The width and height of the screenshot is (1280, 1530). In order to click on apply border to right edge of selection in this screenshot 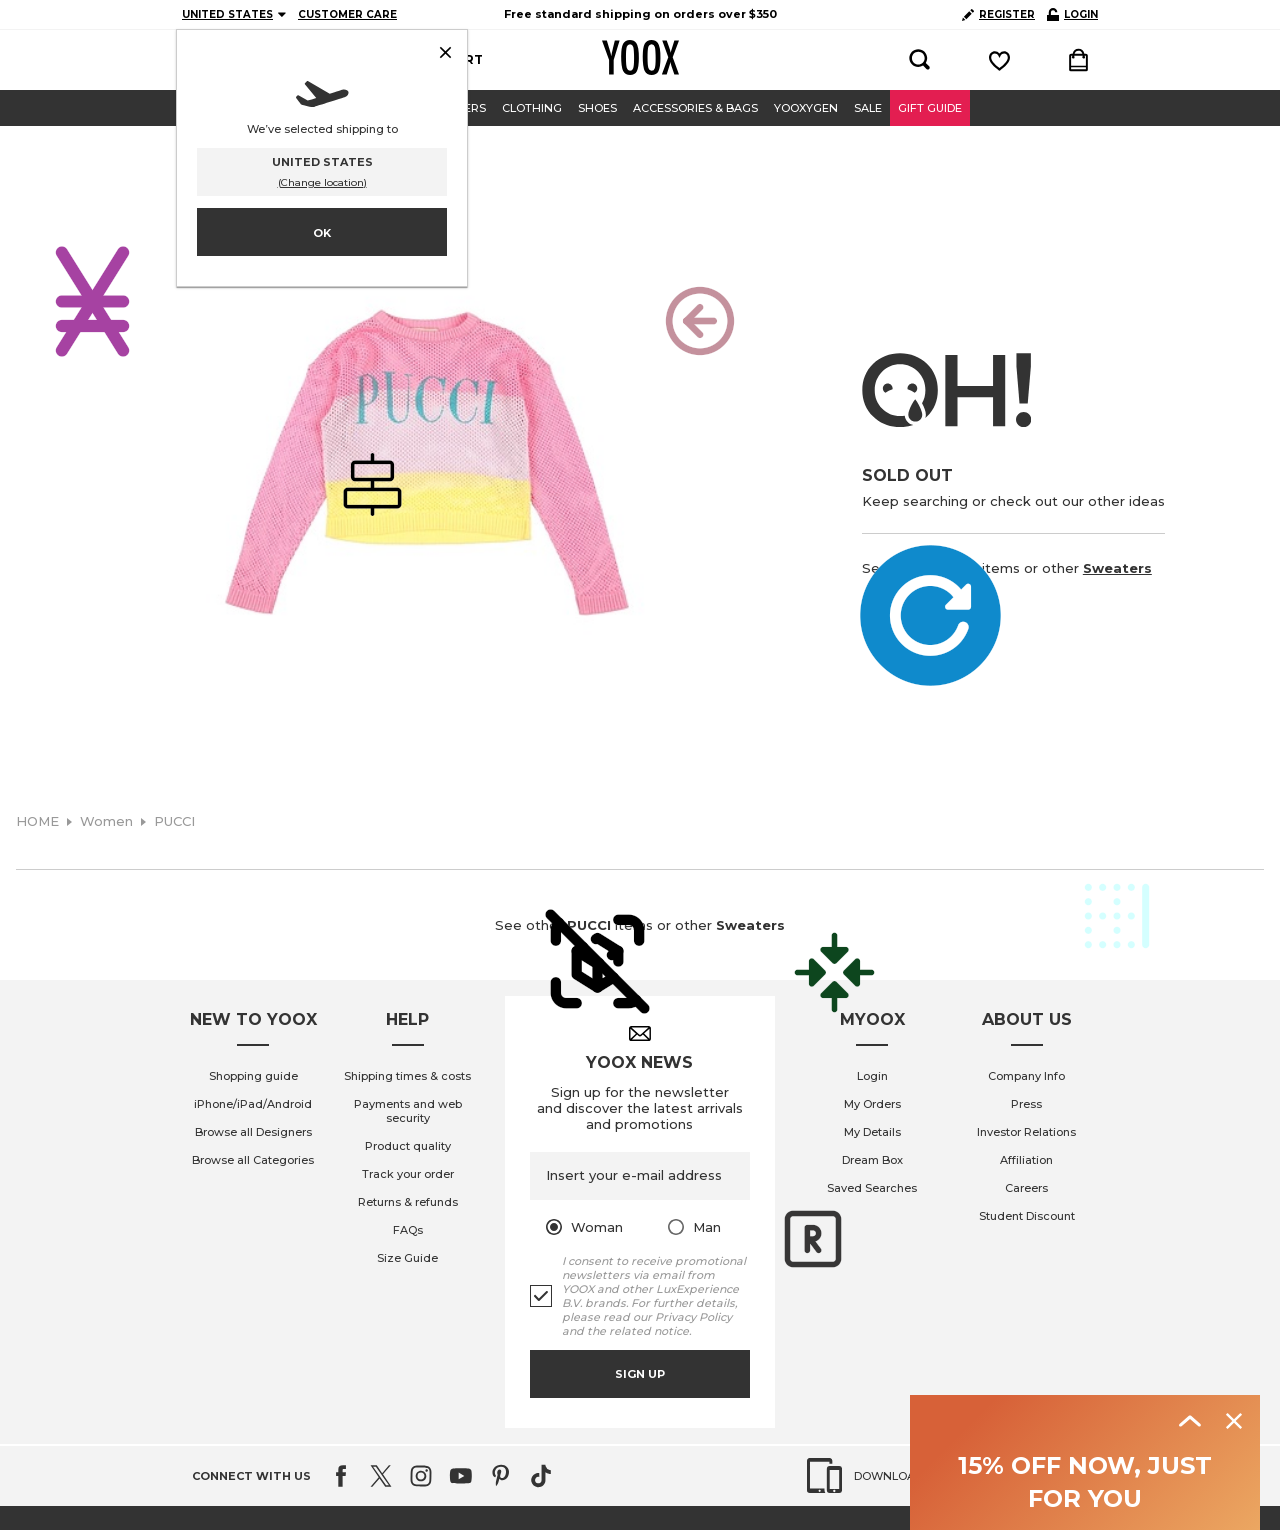, I will do `click(1117, 916)`.